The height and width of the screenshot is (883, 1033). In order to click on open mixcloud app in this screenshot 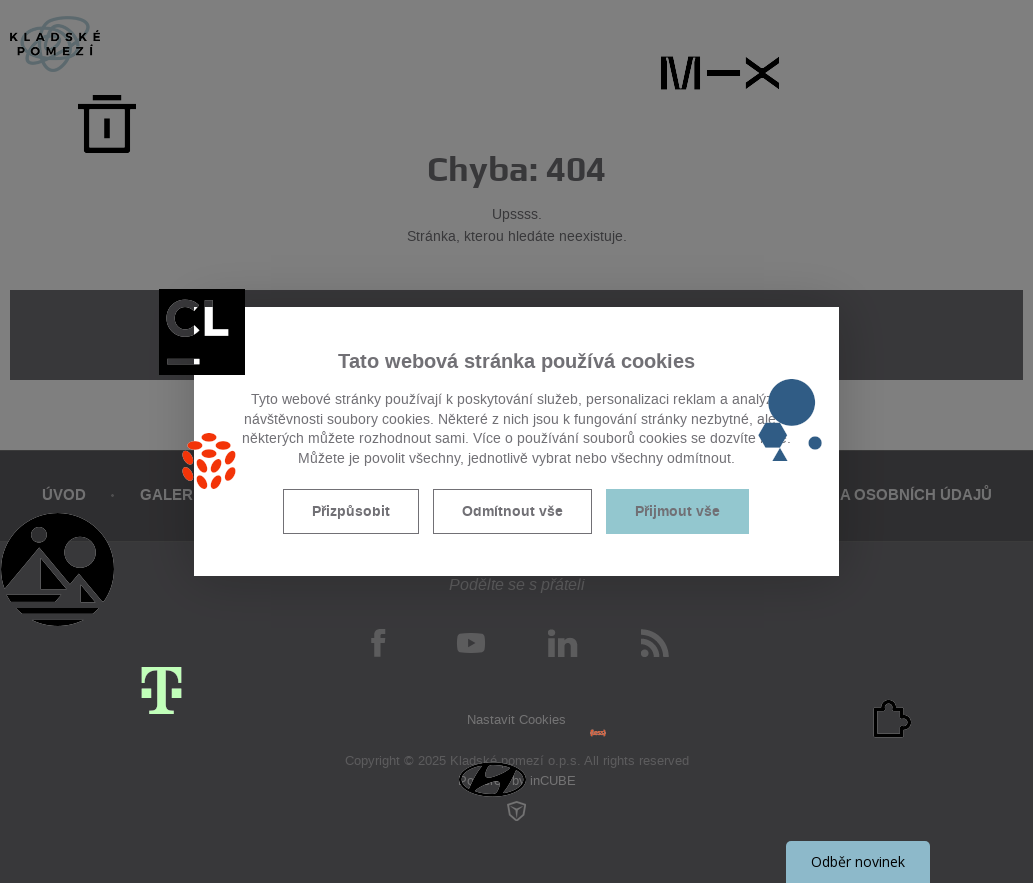, I will do `click(720, 73)`.